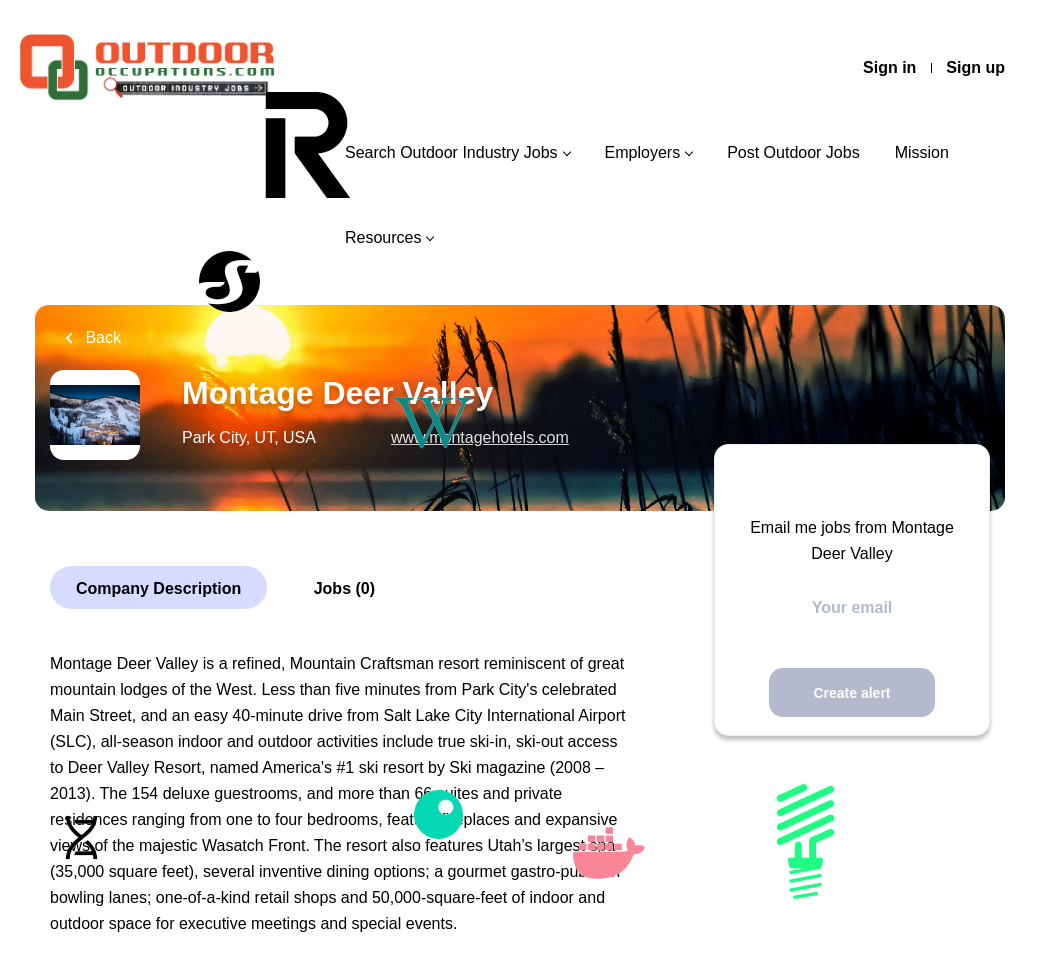  I want to click on open inoreader rss feed reader, so click(438, 814).